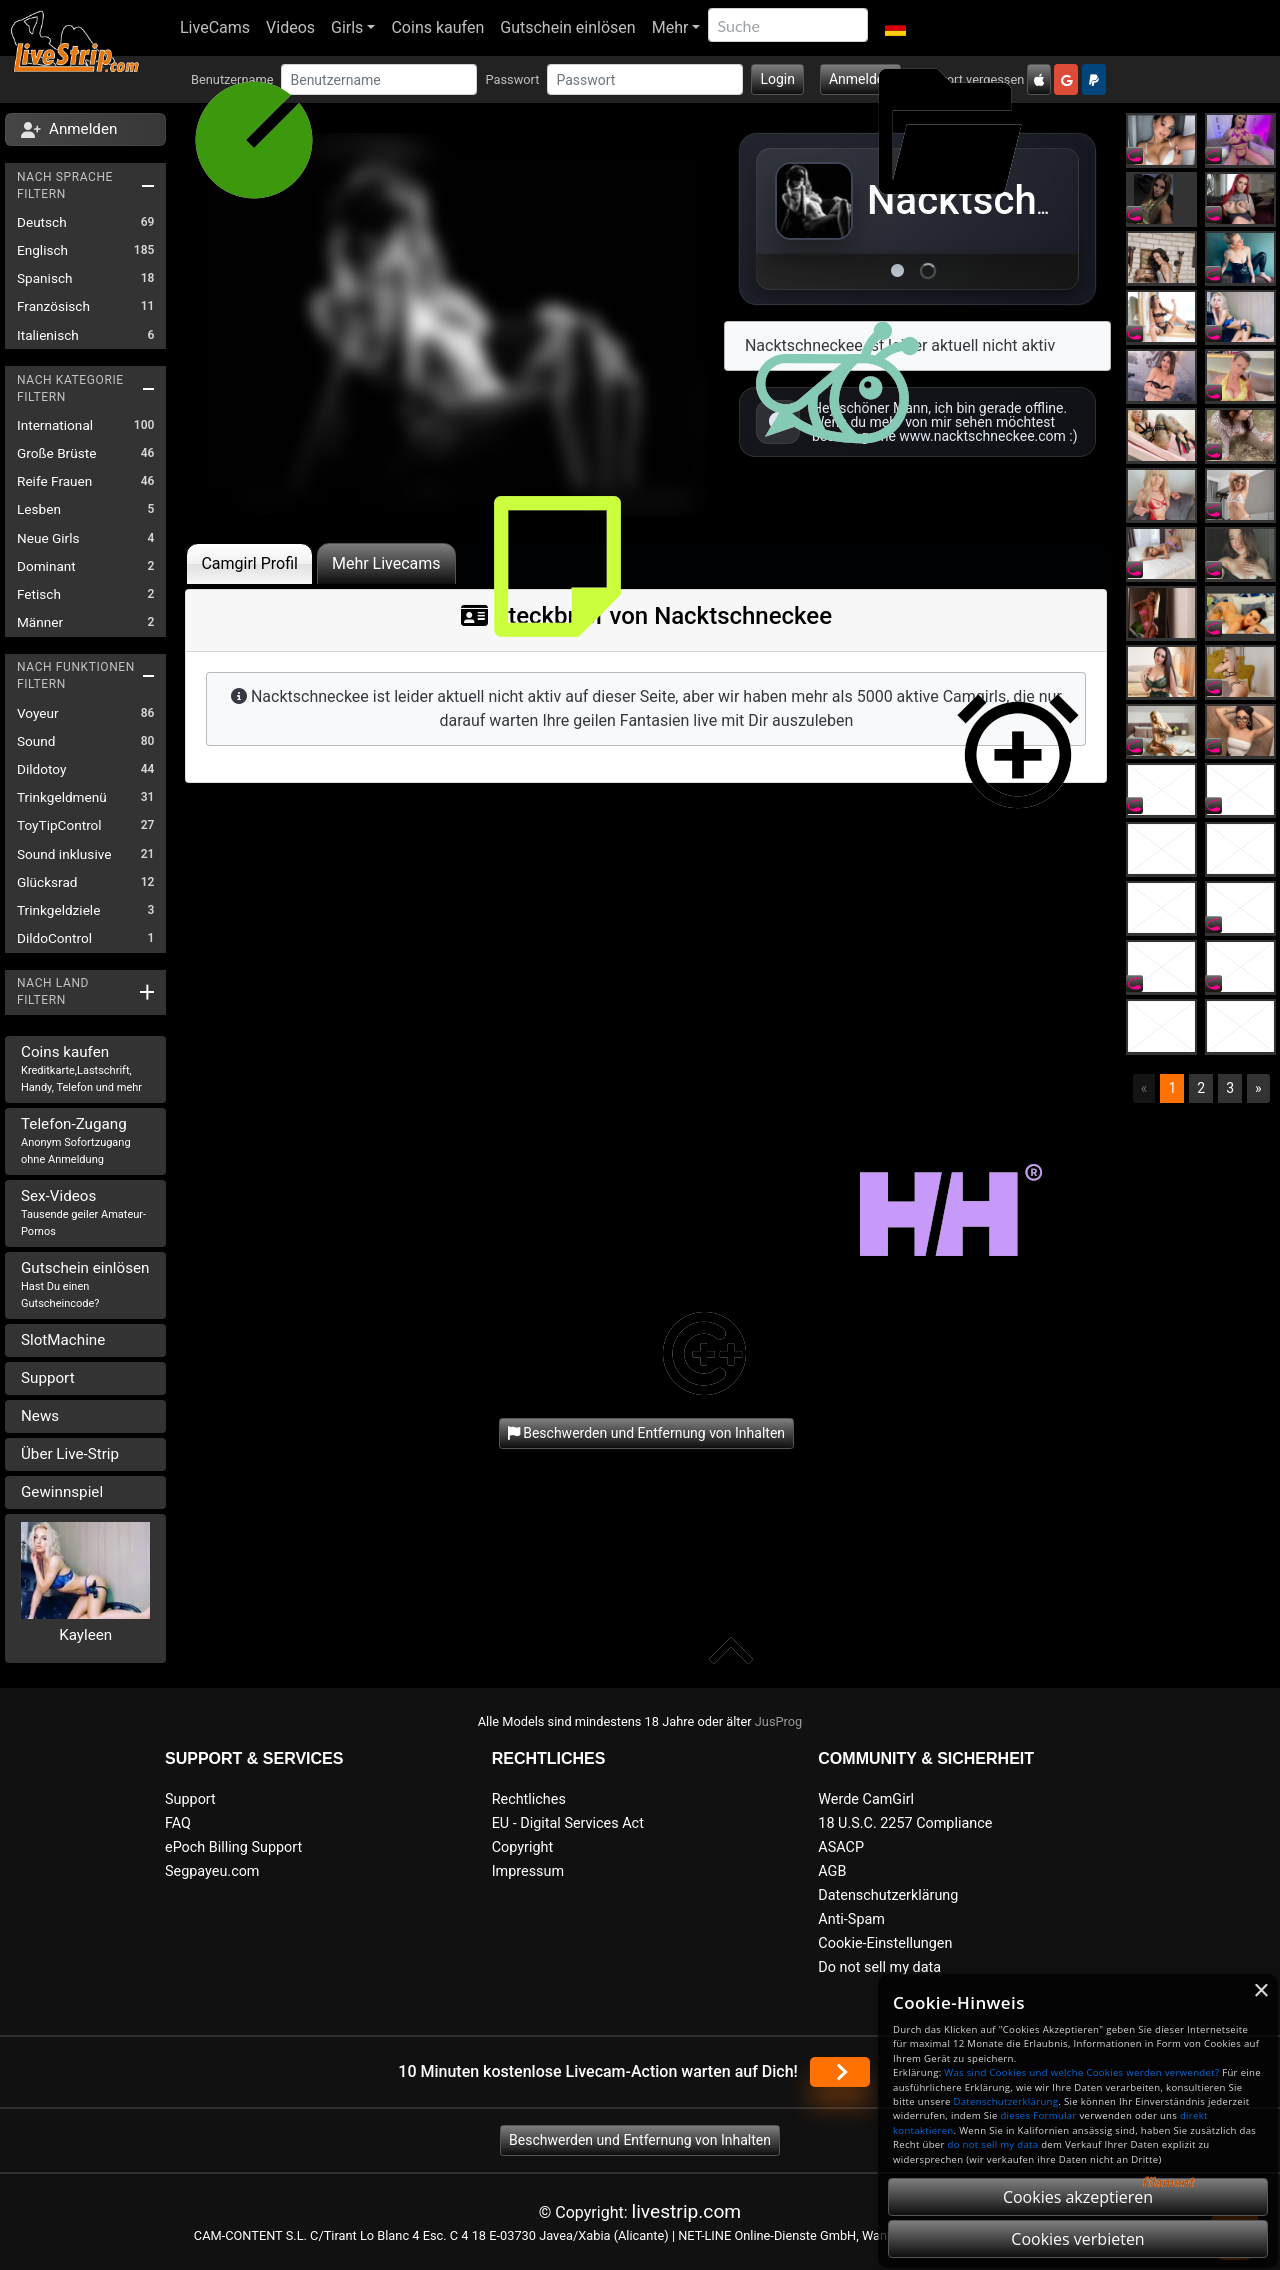 The width and height of the screenshot is (1280, 2270). I want to click on filament brand logo, so click(1169, 2182).